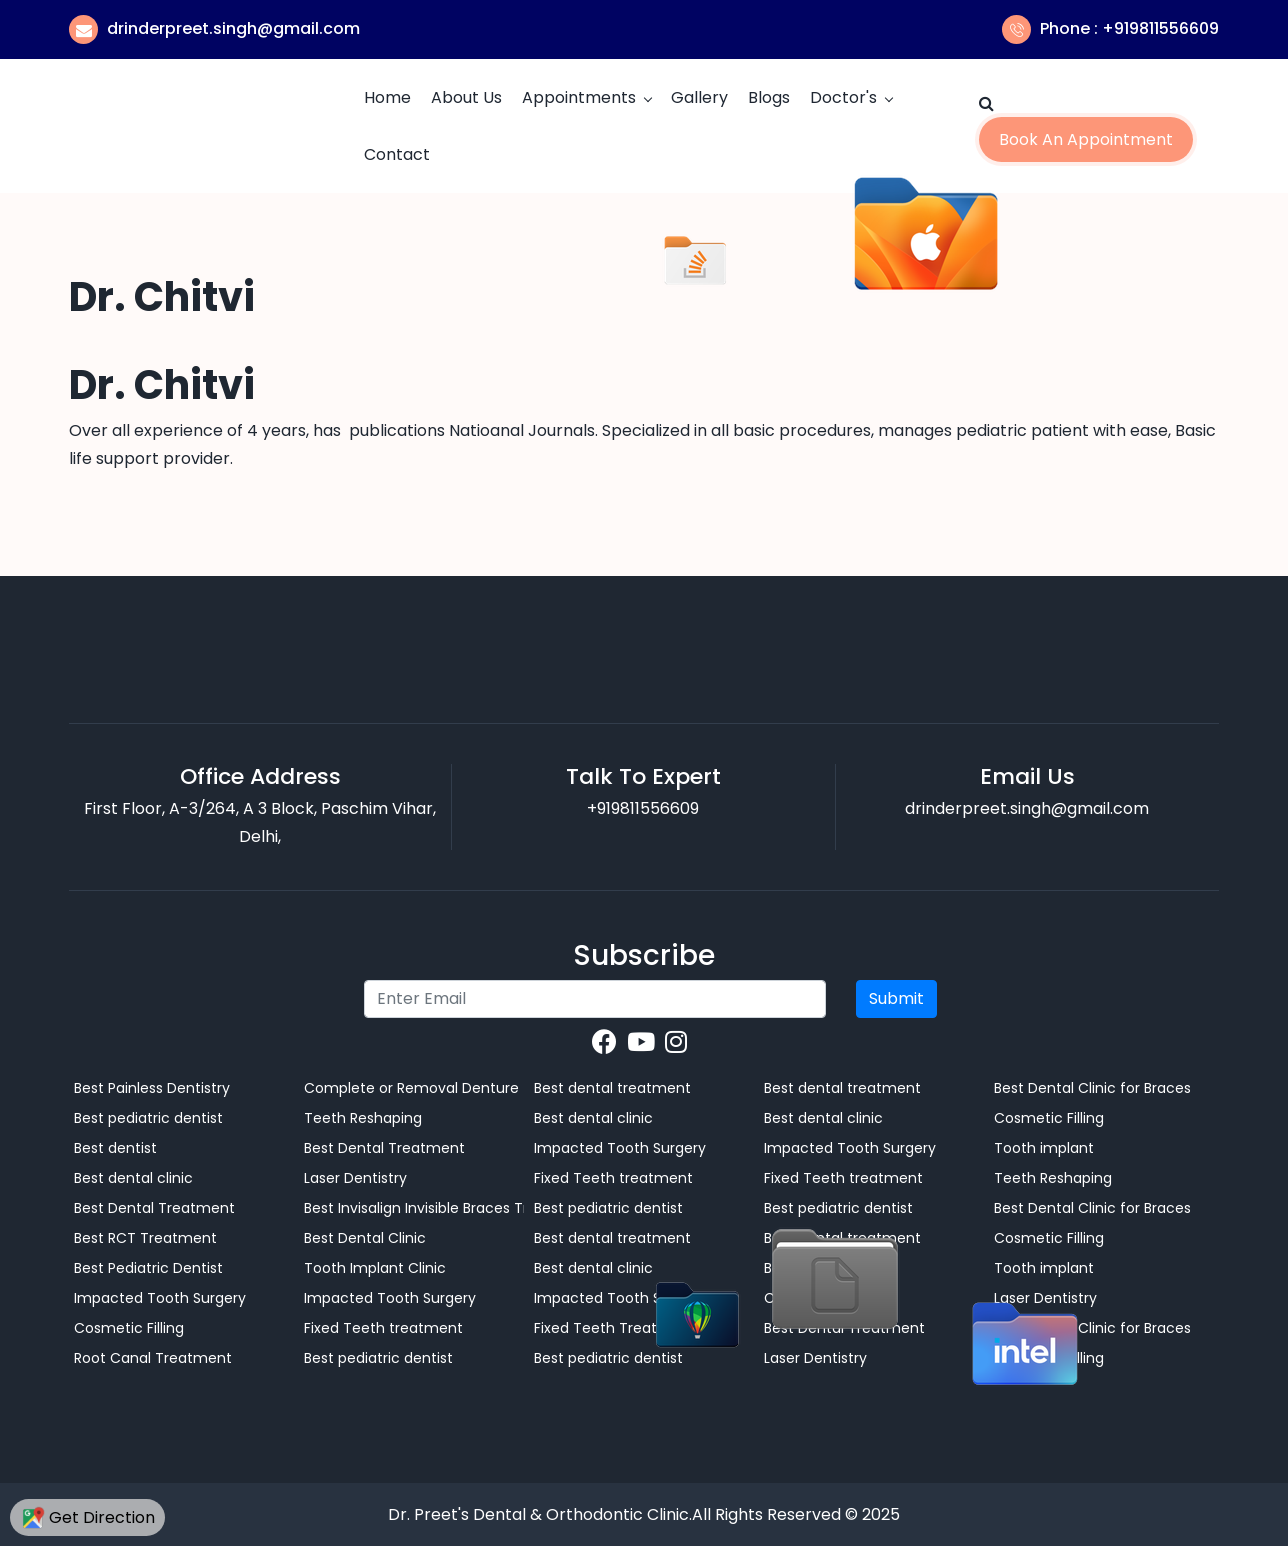 The image size is (1288, 1546). I want to click on open CorelDRAW project files folder, so click(697, 1317).